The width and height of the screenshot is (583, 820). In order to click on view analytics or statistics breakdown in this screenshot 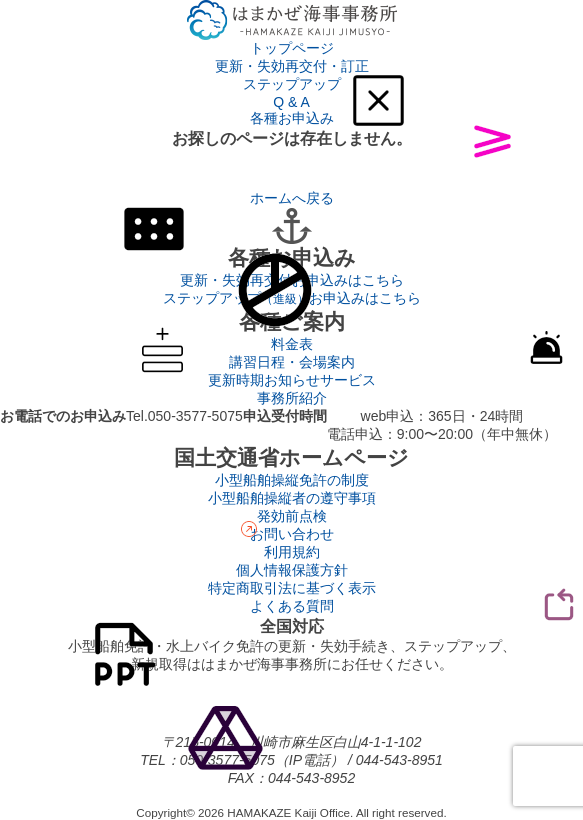, I will do `click(275, 290)`.